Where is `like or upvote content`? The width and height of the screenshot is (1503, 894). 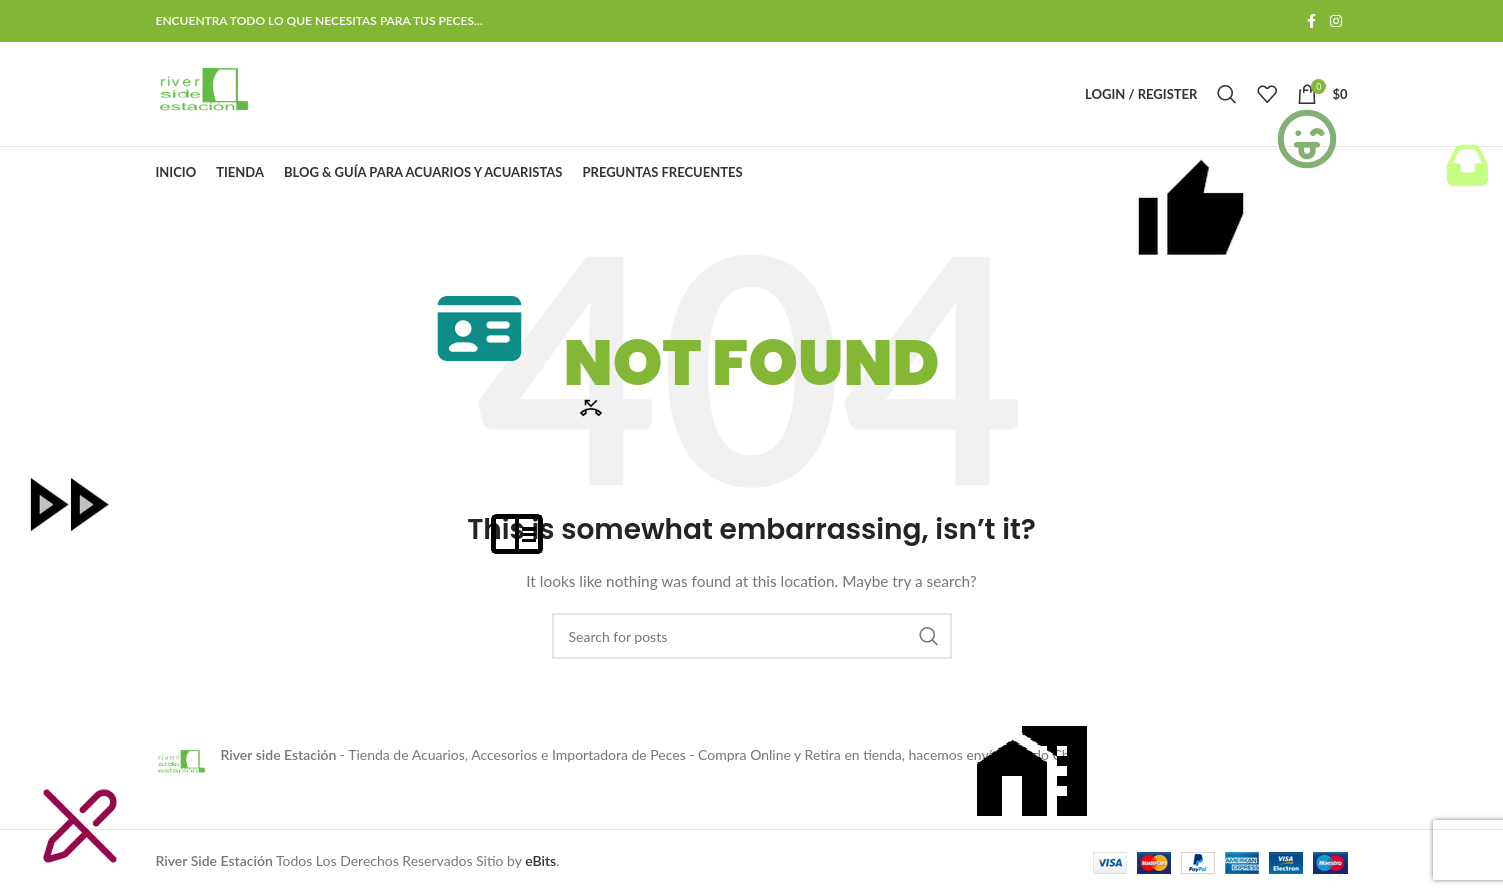
like or upvote content is located at coordinates (1191, 212).